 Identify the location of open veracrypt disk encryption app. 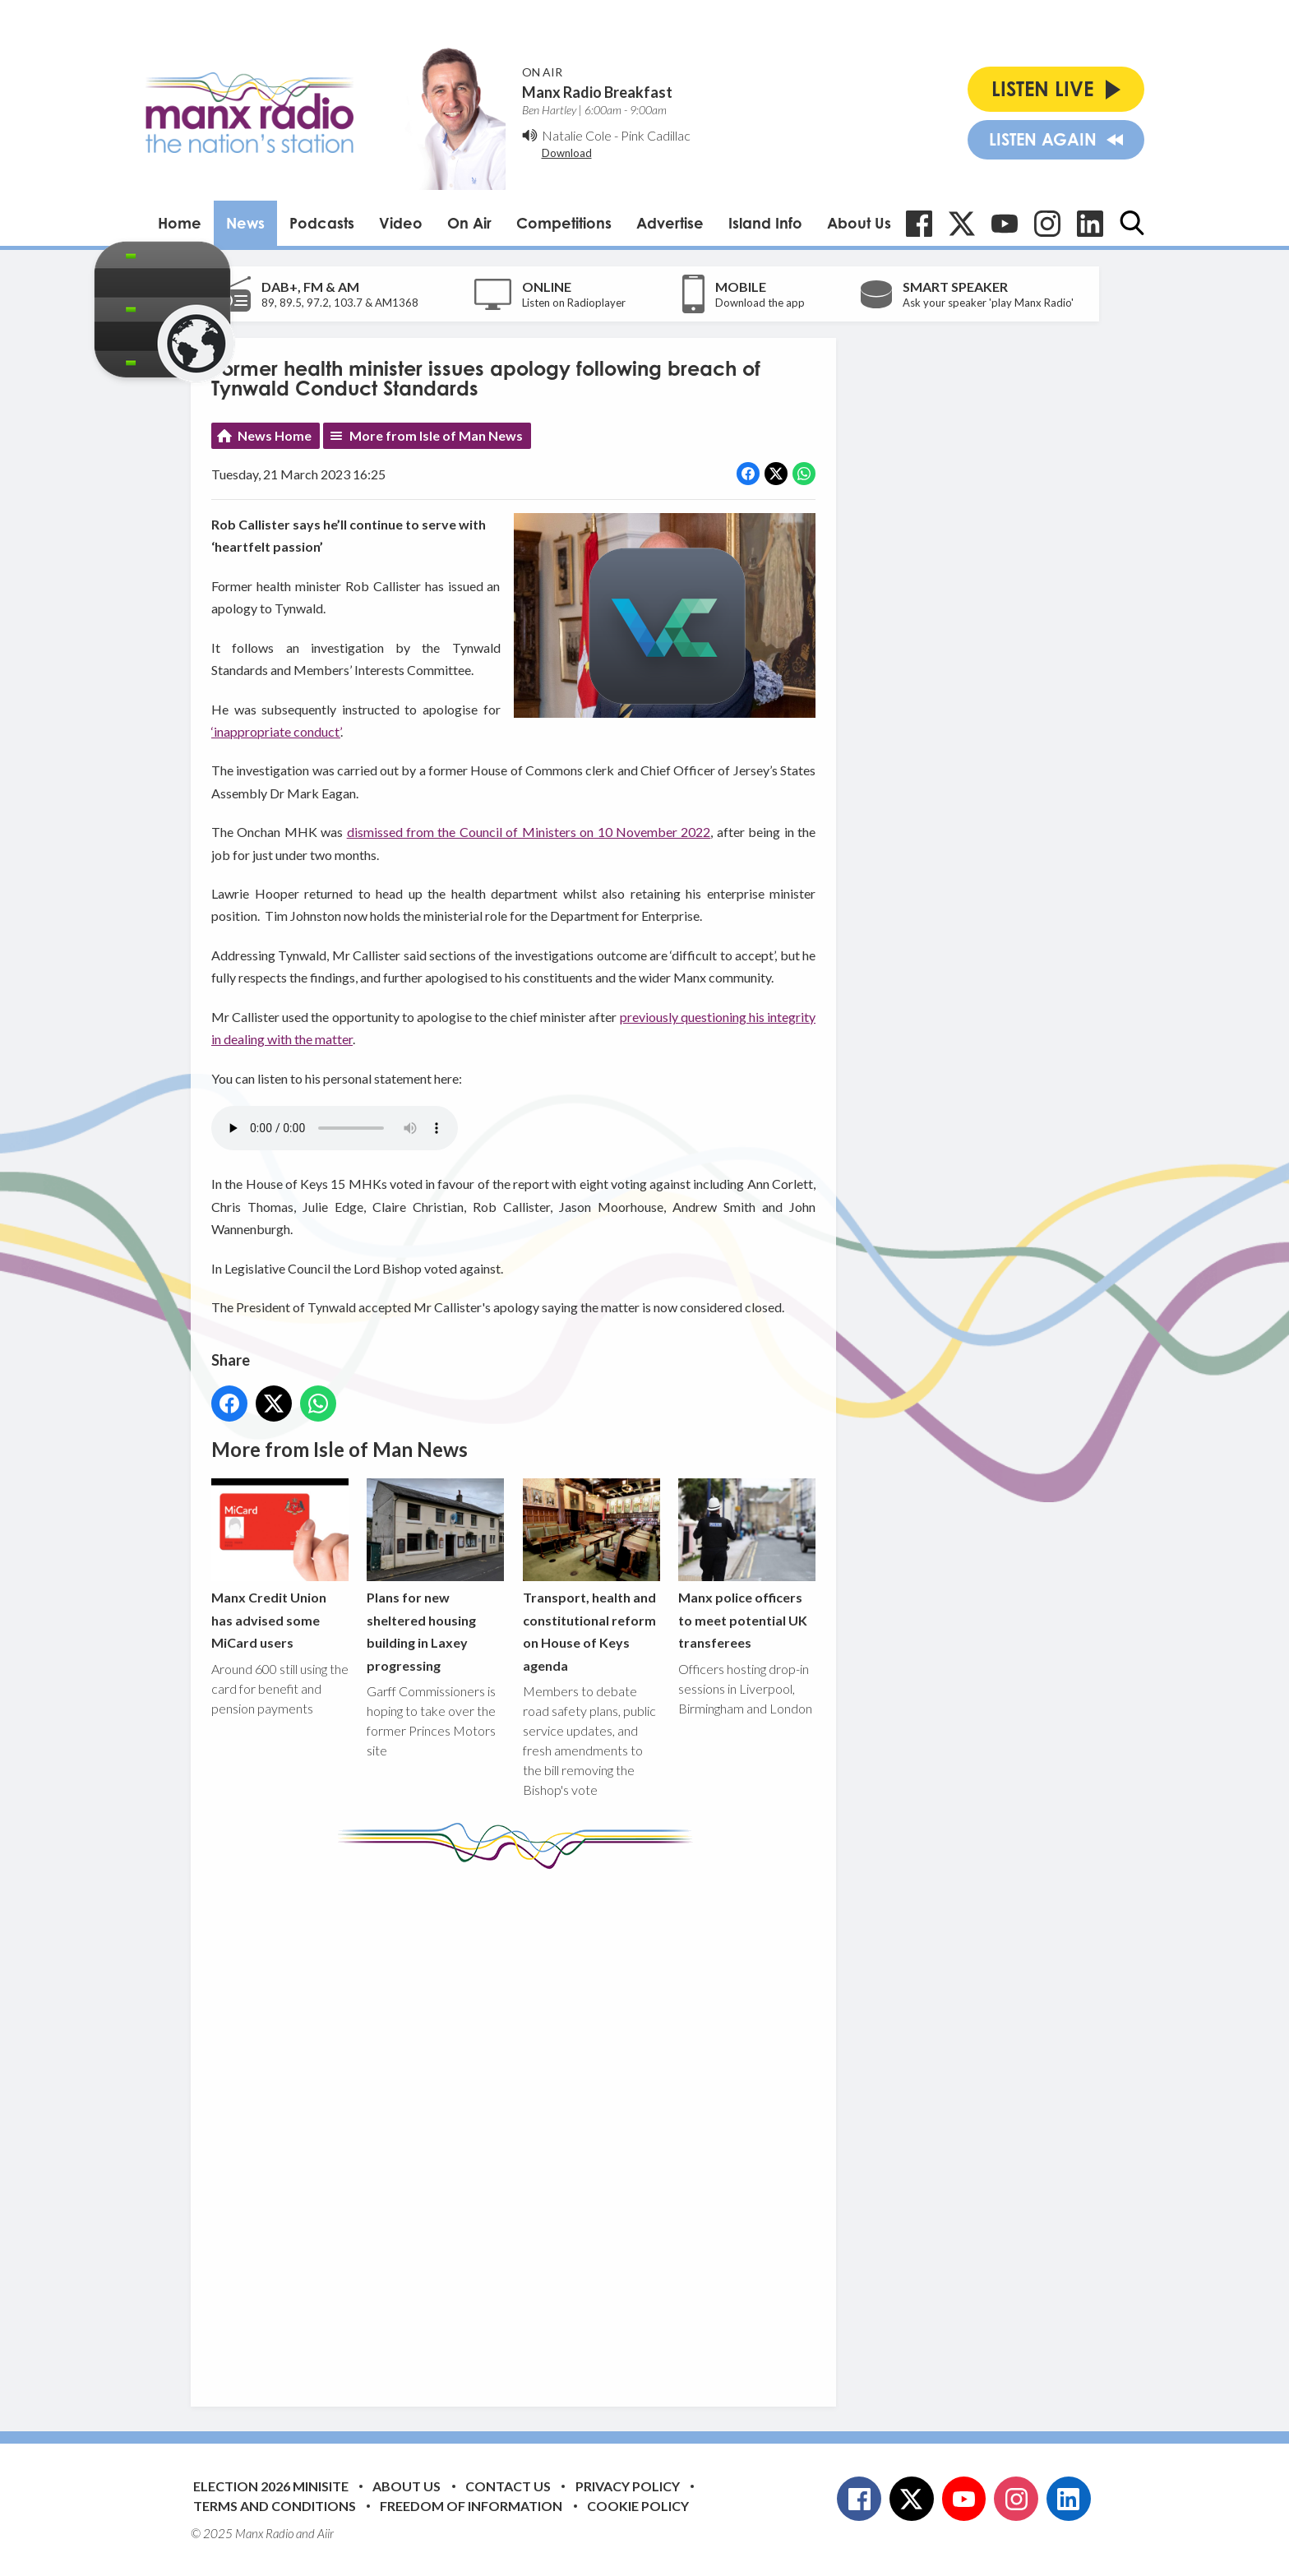
(667, 626).